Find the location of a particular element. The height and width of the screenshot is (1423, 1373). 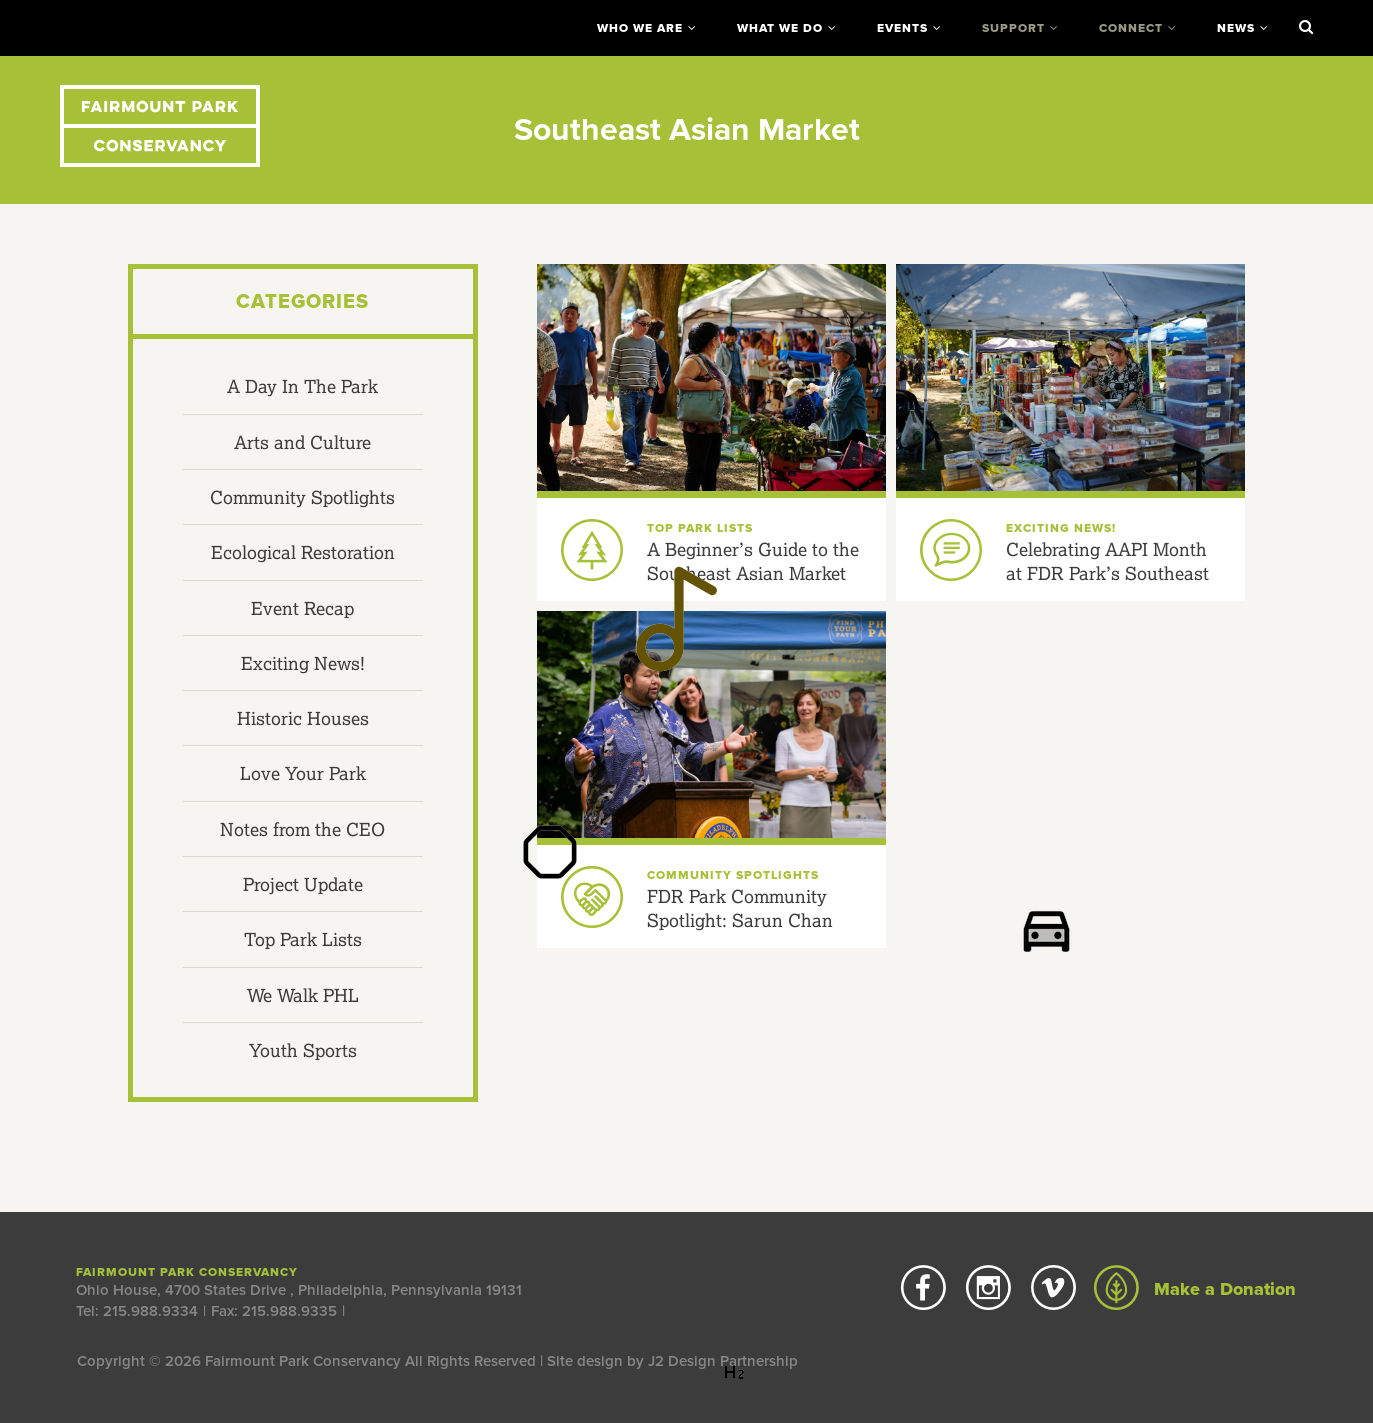

indicates a stop or warning state is located at coordinates (550, 852).